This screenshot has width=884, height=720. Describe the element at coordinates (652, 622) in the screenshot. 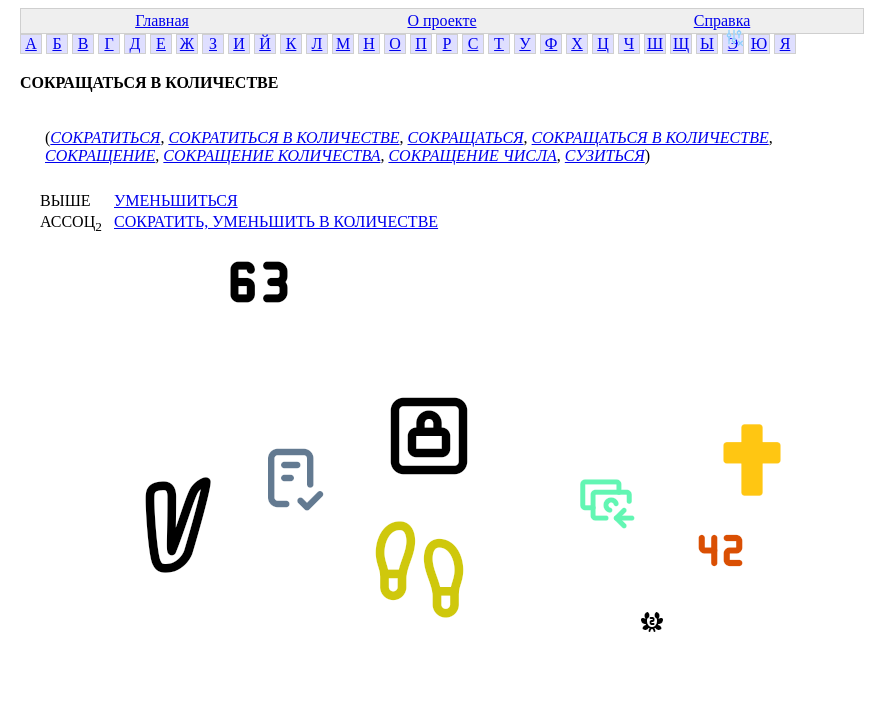

I see `view achievements or awards` at that location.